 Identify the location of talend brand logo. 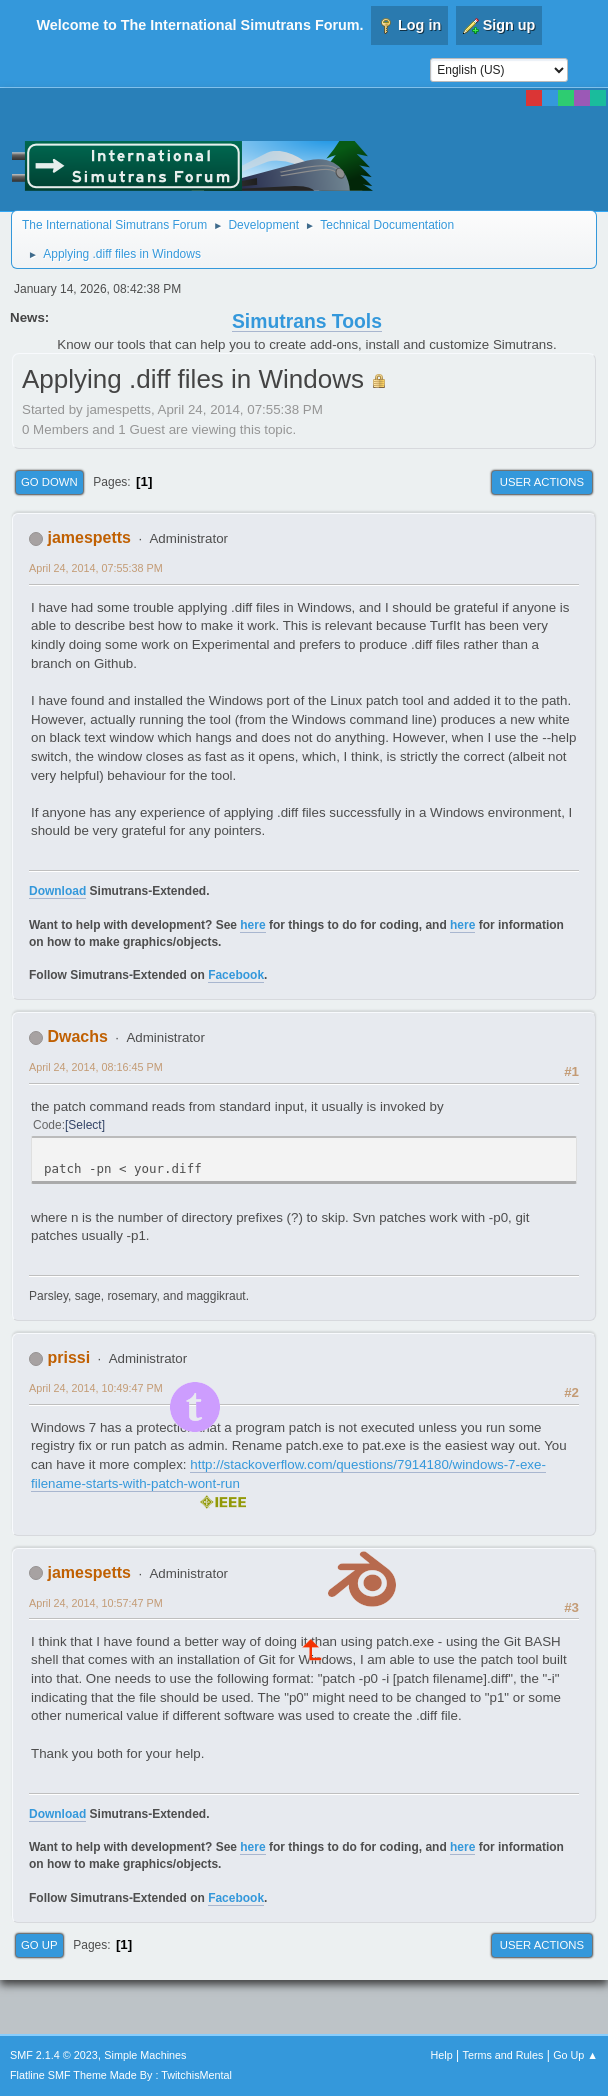
(195, 1407).